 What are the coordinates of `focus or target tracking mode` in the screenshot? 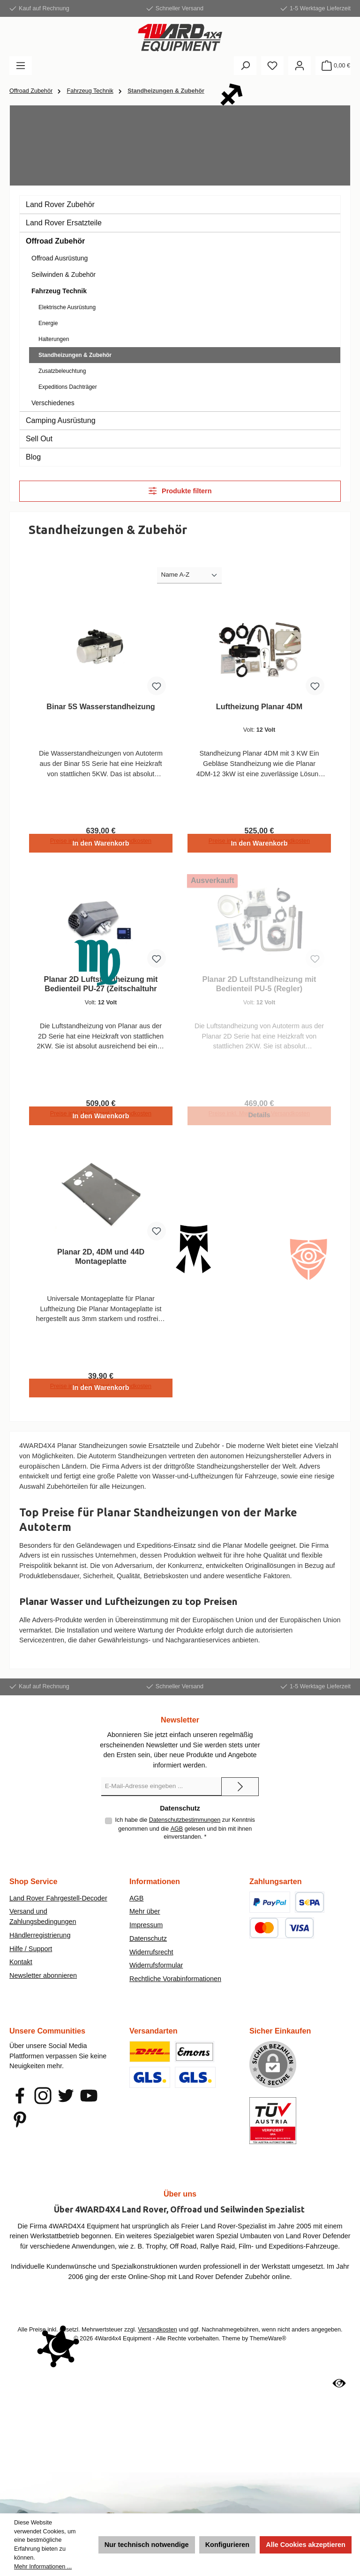 It's located at (339, 2383).